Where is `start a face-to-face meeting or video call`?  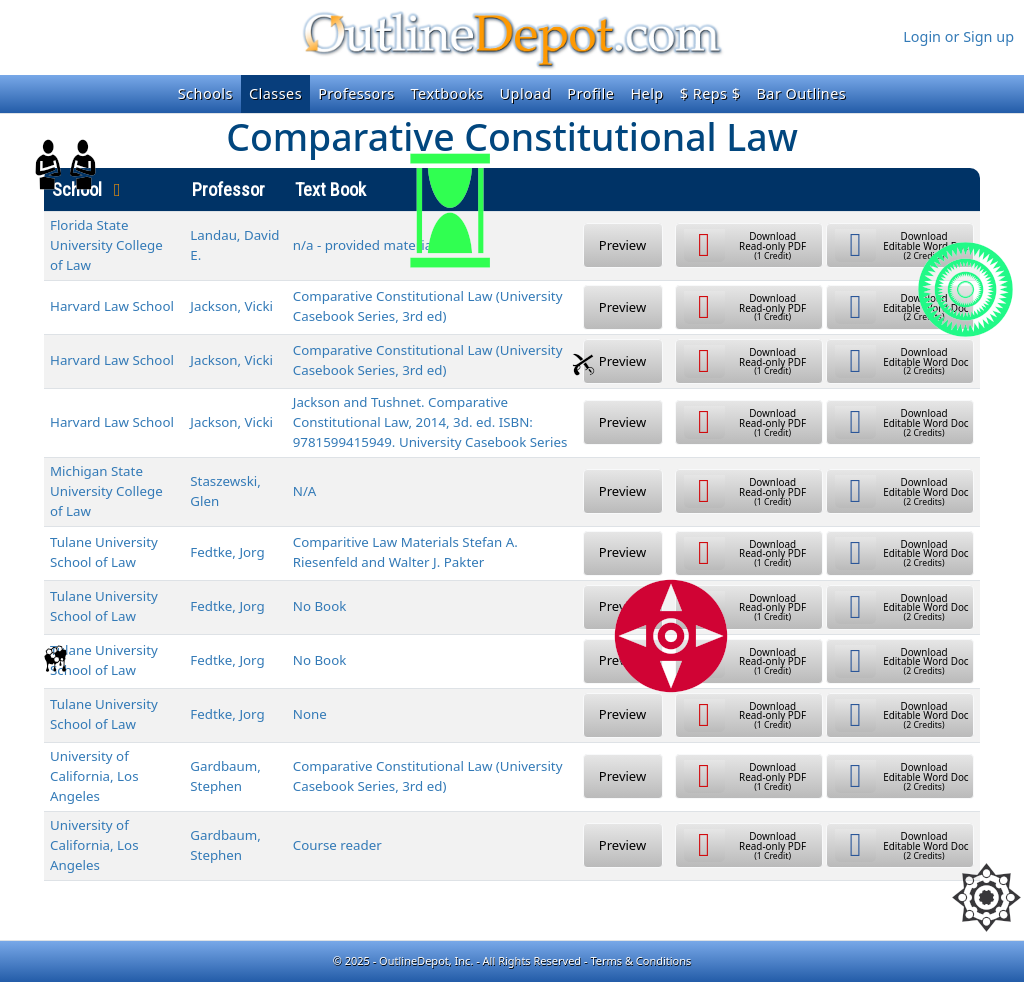
start a face-to-face meeting or video call is located at coordinates (65, 164).